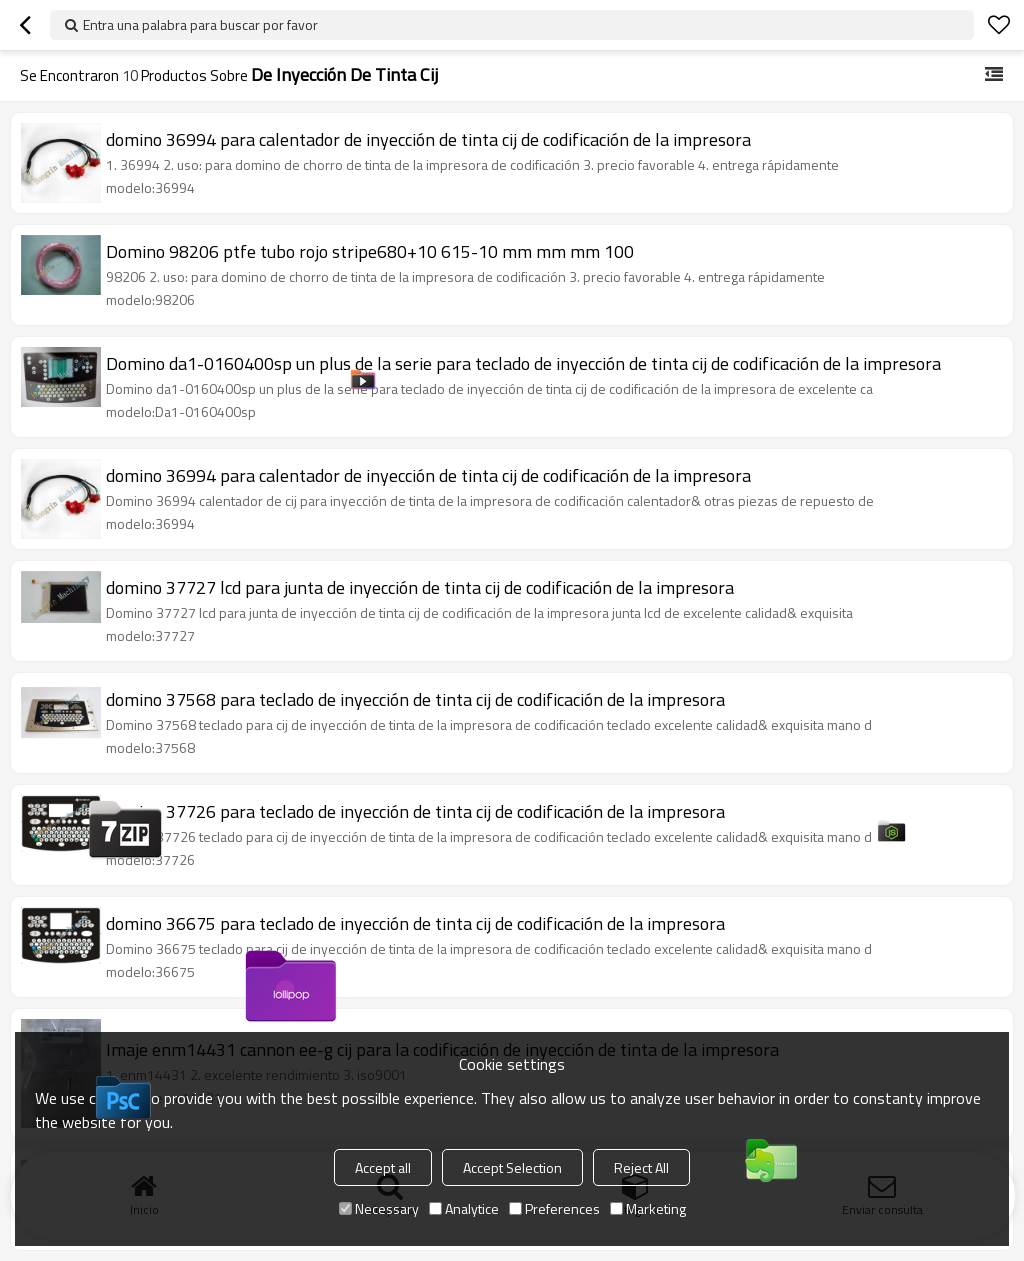  I want to click on open your movie files folder, so click(363, 380).